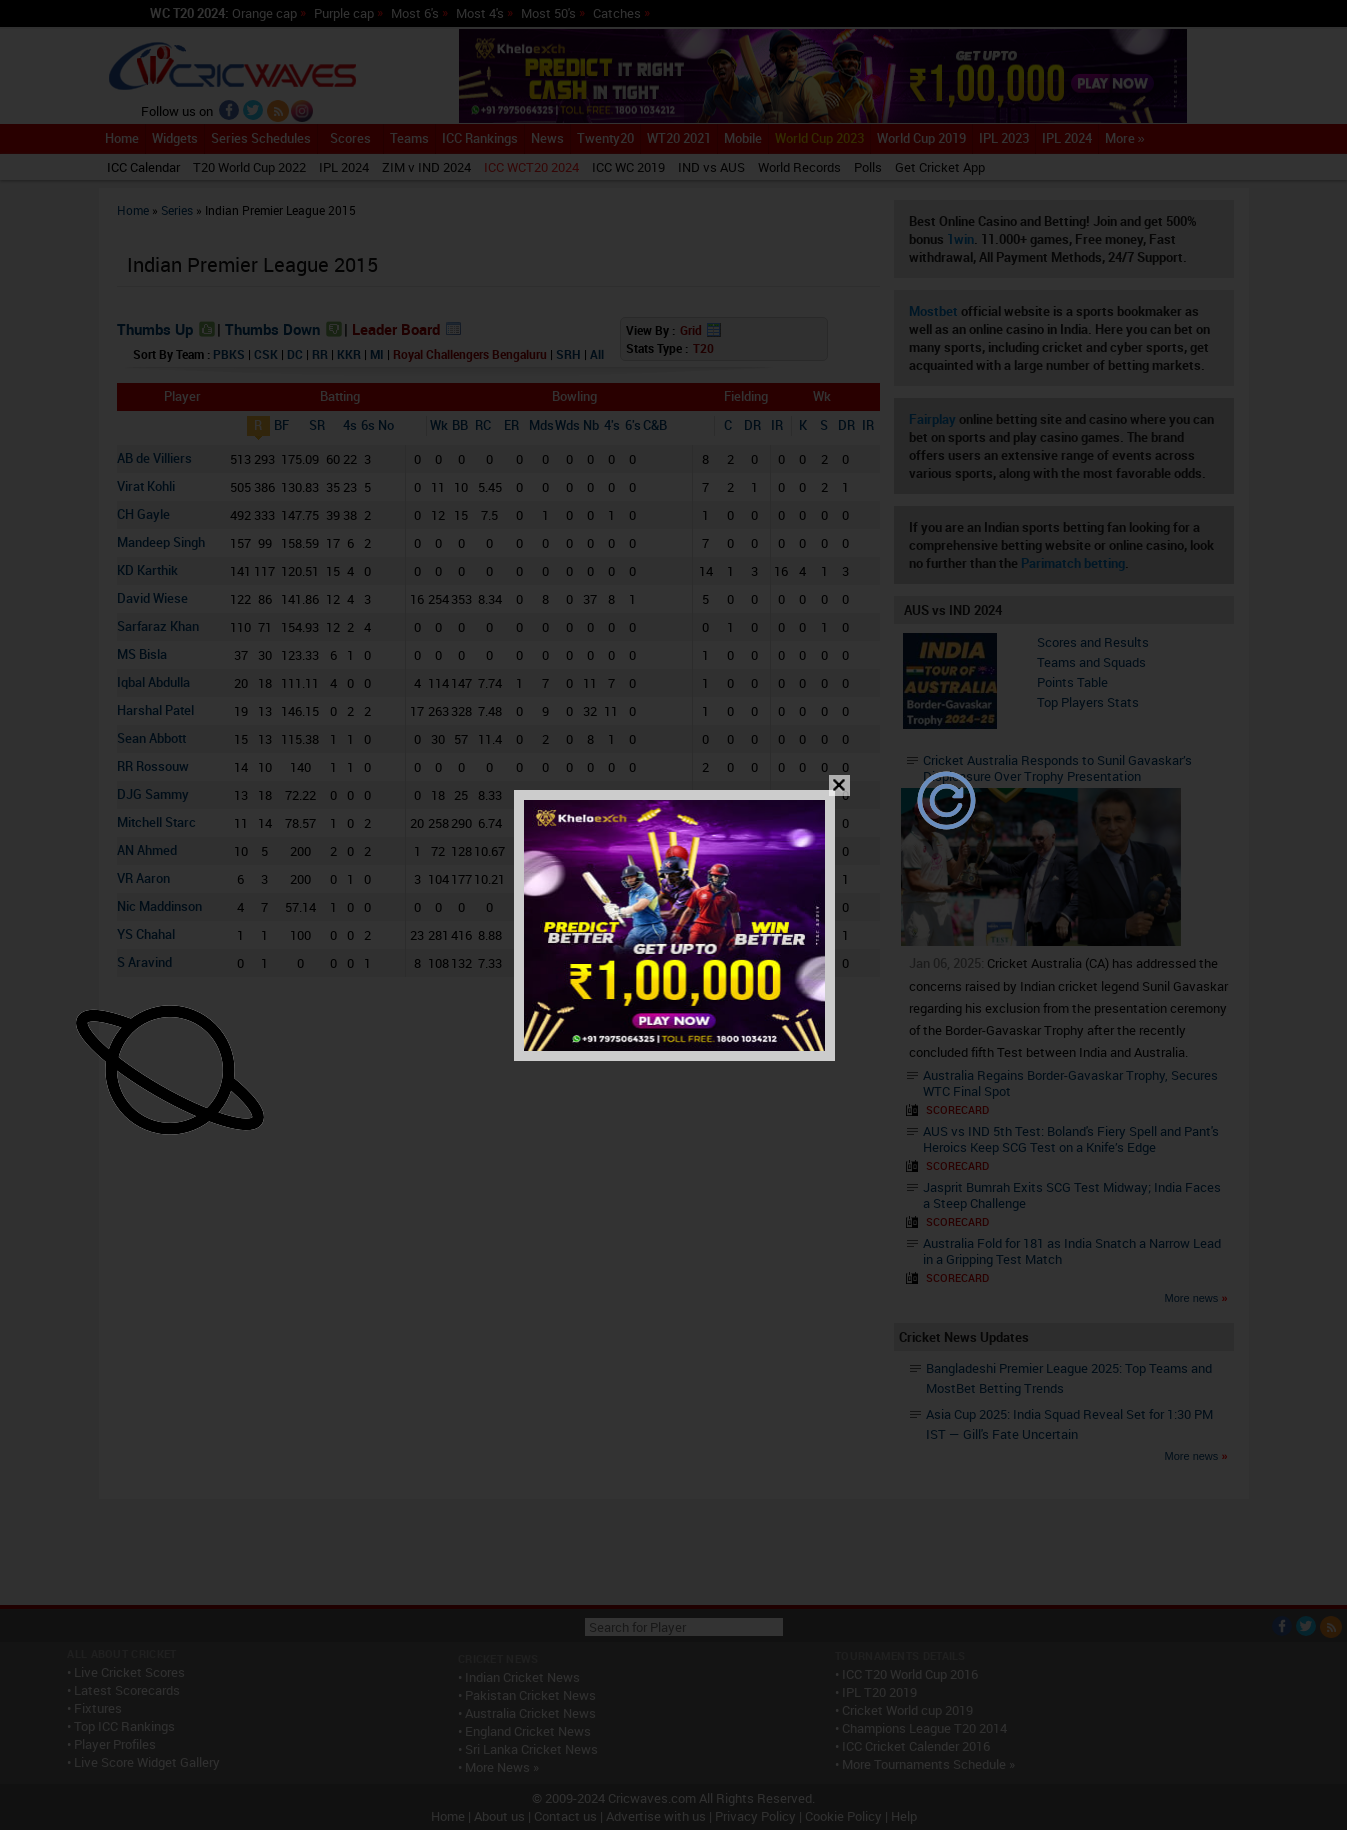 The image size is (1347, 1830). What do you see at coordinates (946, 800) in the screenshot?
I see `refresh or reload content` at bounding box center [946, 800].